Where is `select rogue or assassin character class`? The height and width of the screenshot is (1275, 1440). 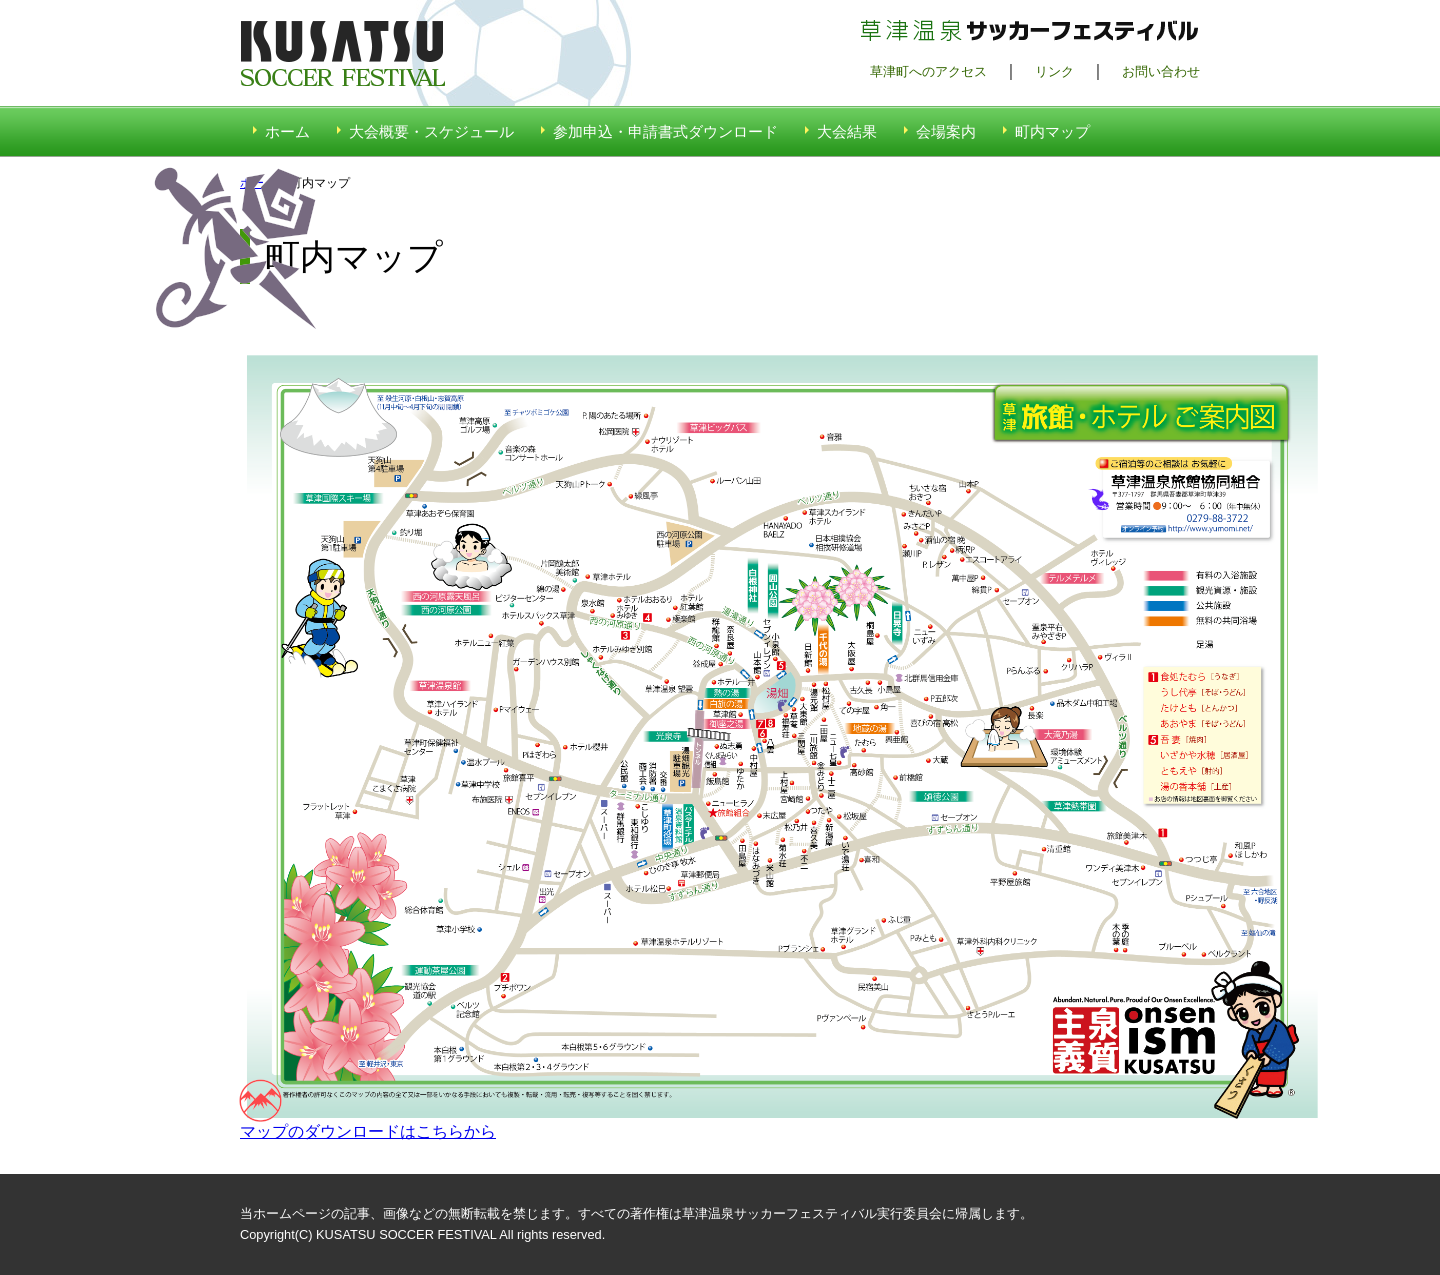
select rogue or assassin character class is located at coordinates (235, 248).